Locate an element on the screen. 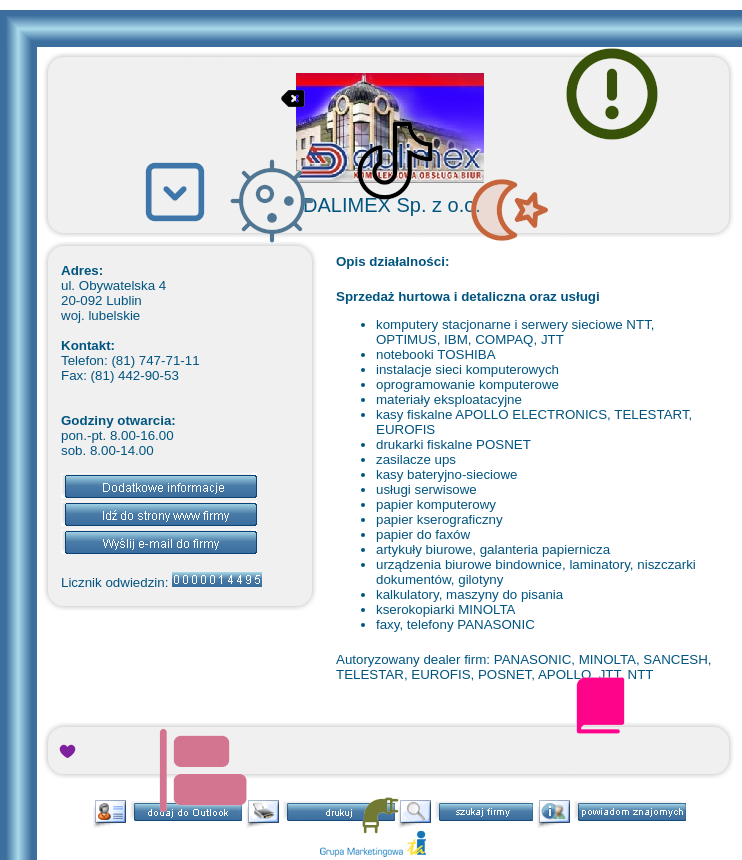  open the TikTok app is located at coordinates (395, 162).